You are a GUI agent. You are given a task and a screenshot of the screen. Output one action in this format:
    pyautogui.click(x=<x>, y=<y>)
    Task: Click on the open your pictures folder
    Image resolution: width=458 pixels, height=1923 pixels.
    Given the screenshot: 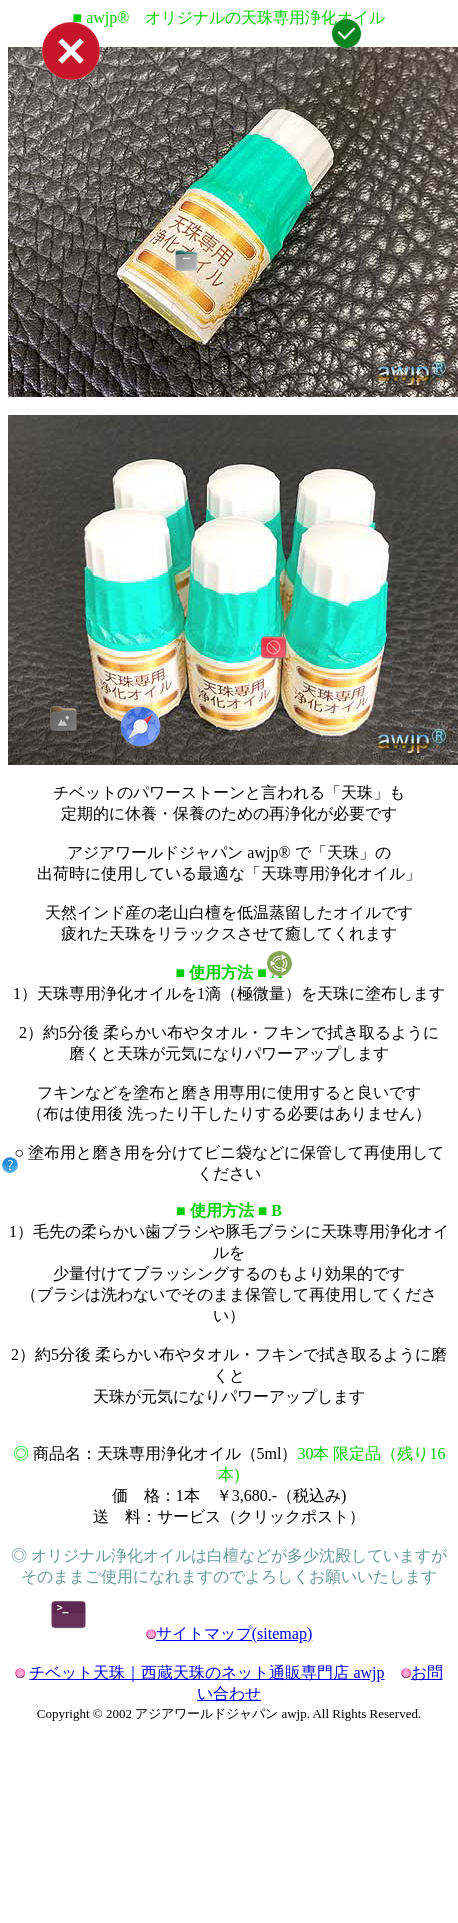 What is the action you would take?
    pyautogui.click(x=63, y=718)
    